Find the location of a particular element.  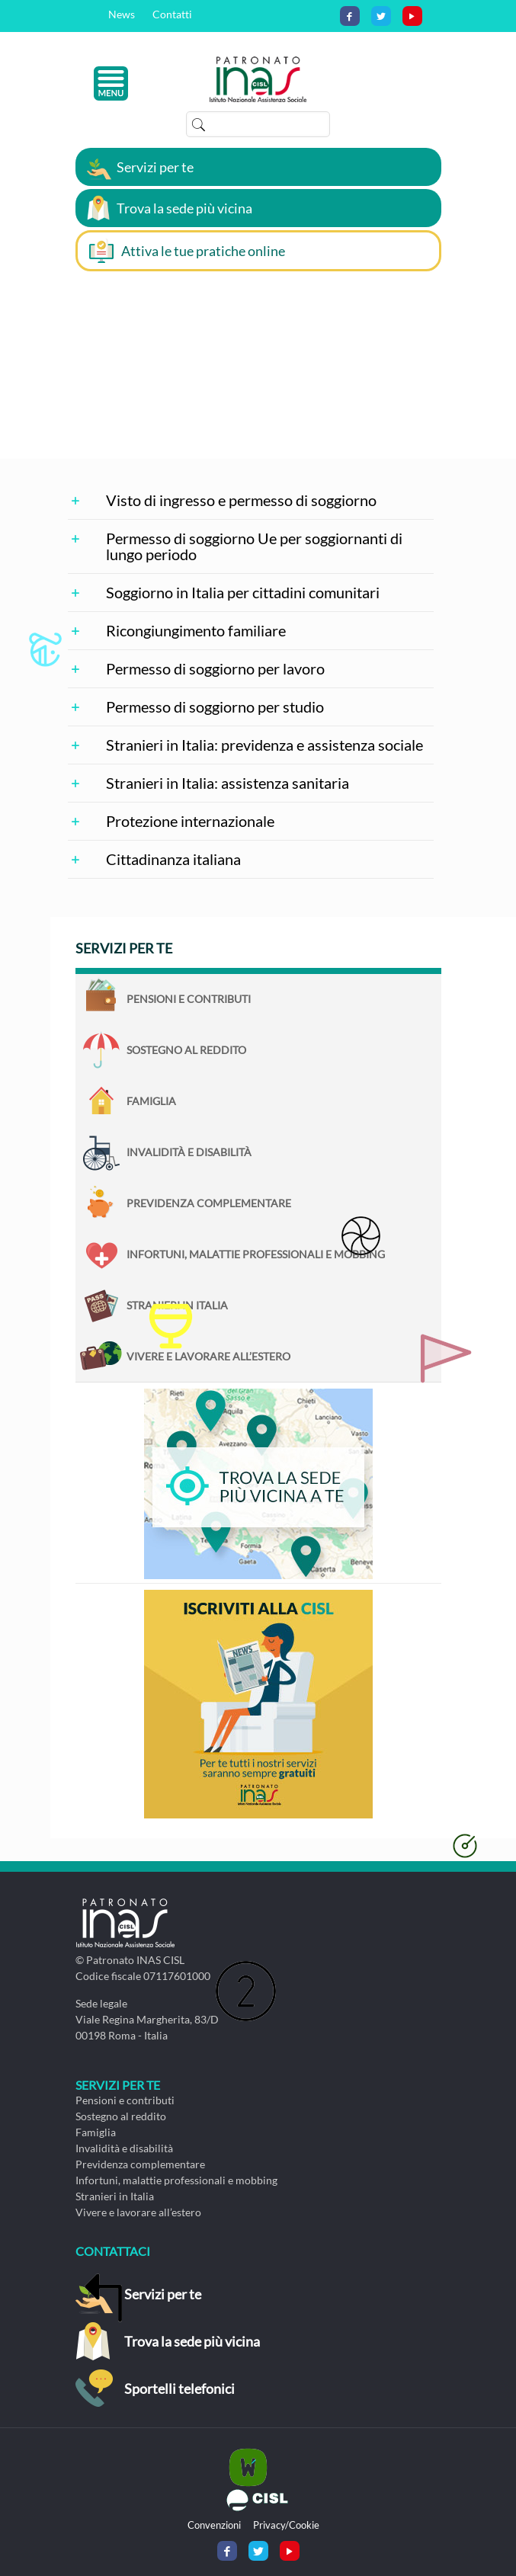

indicates step two in a multi-step process is located at coordinates (245, 1991).